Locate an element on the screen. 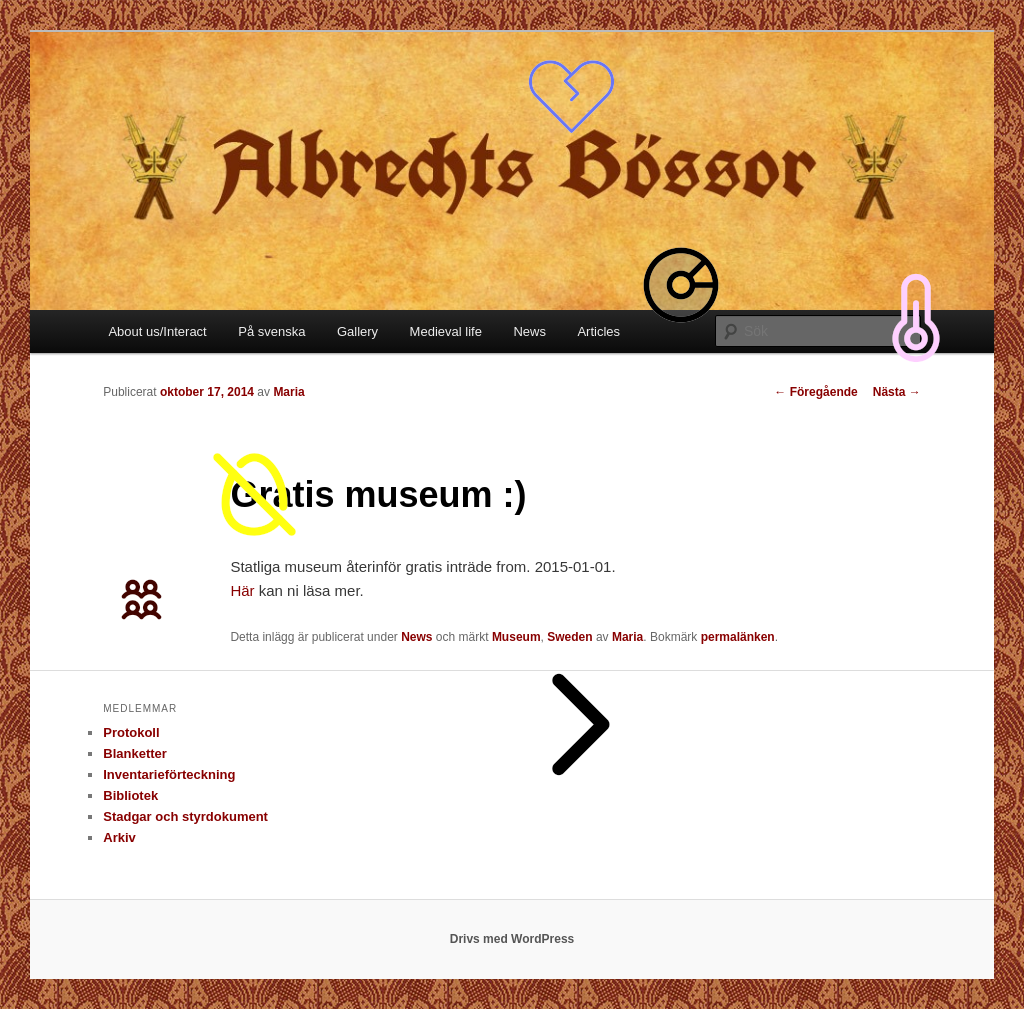 Image resolution: width=1024 pixels, height=1009 pixels. view current temperature is located at coordinates (916, 318).